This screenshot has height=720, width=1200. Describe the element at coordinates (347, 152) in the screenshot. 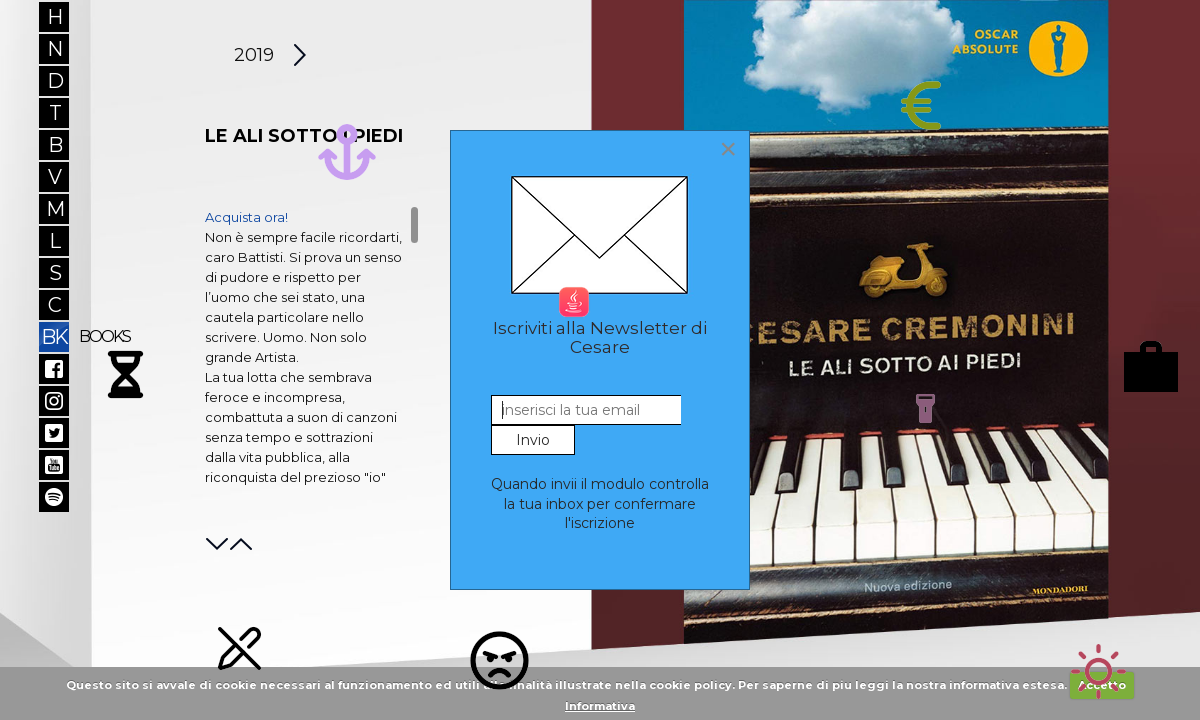

I see `create an anchor link or bookmark point` at that location.